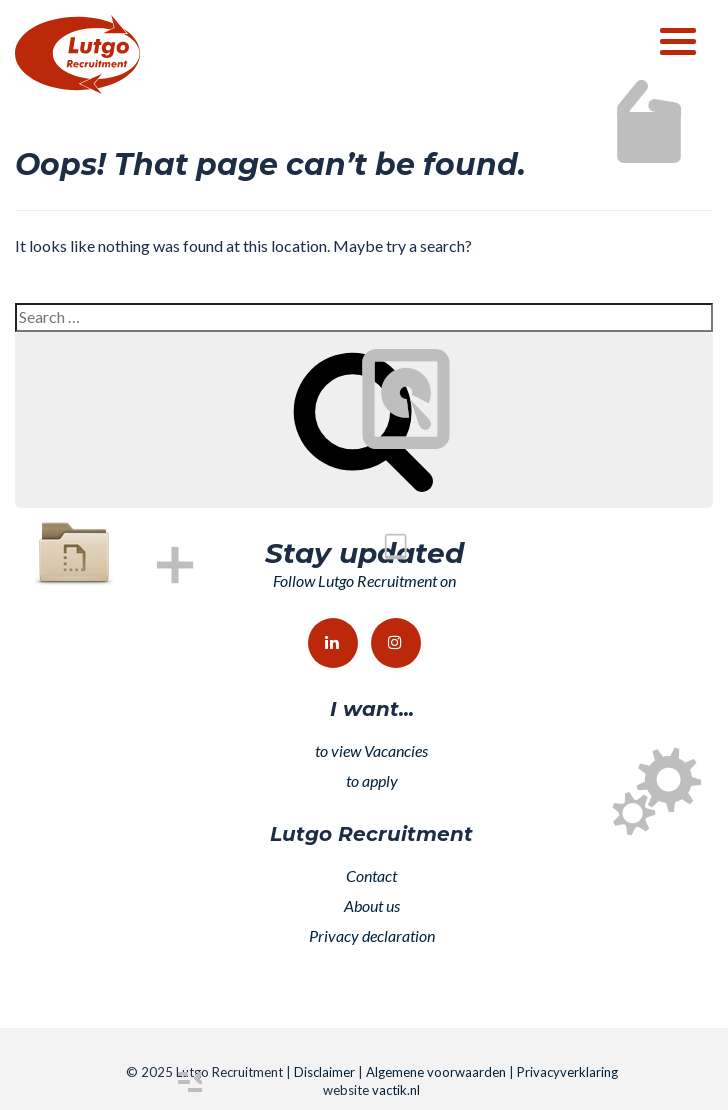  What do you see at coordinates (649, 112) in the screenshot?
I see `install new software or application` at bounding box center [649, 112].